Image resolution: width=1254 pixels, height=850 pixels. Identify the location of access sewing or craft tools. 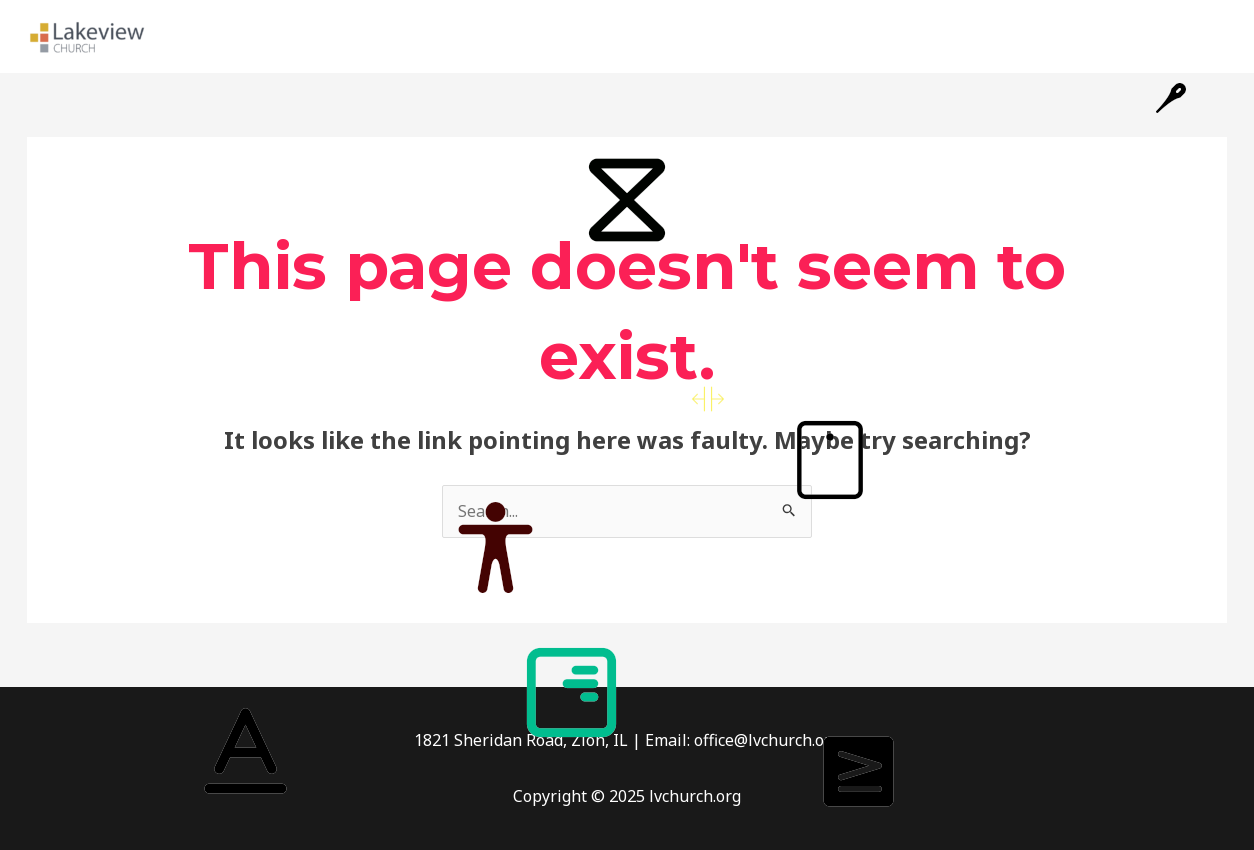
(1171, 98).